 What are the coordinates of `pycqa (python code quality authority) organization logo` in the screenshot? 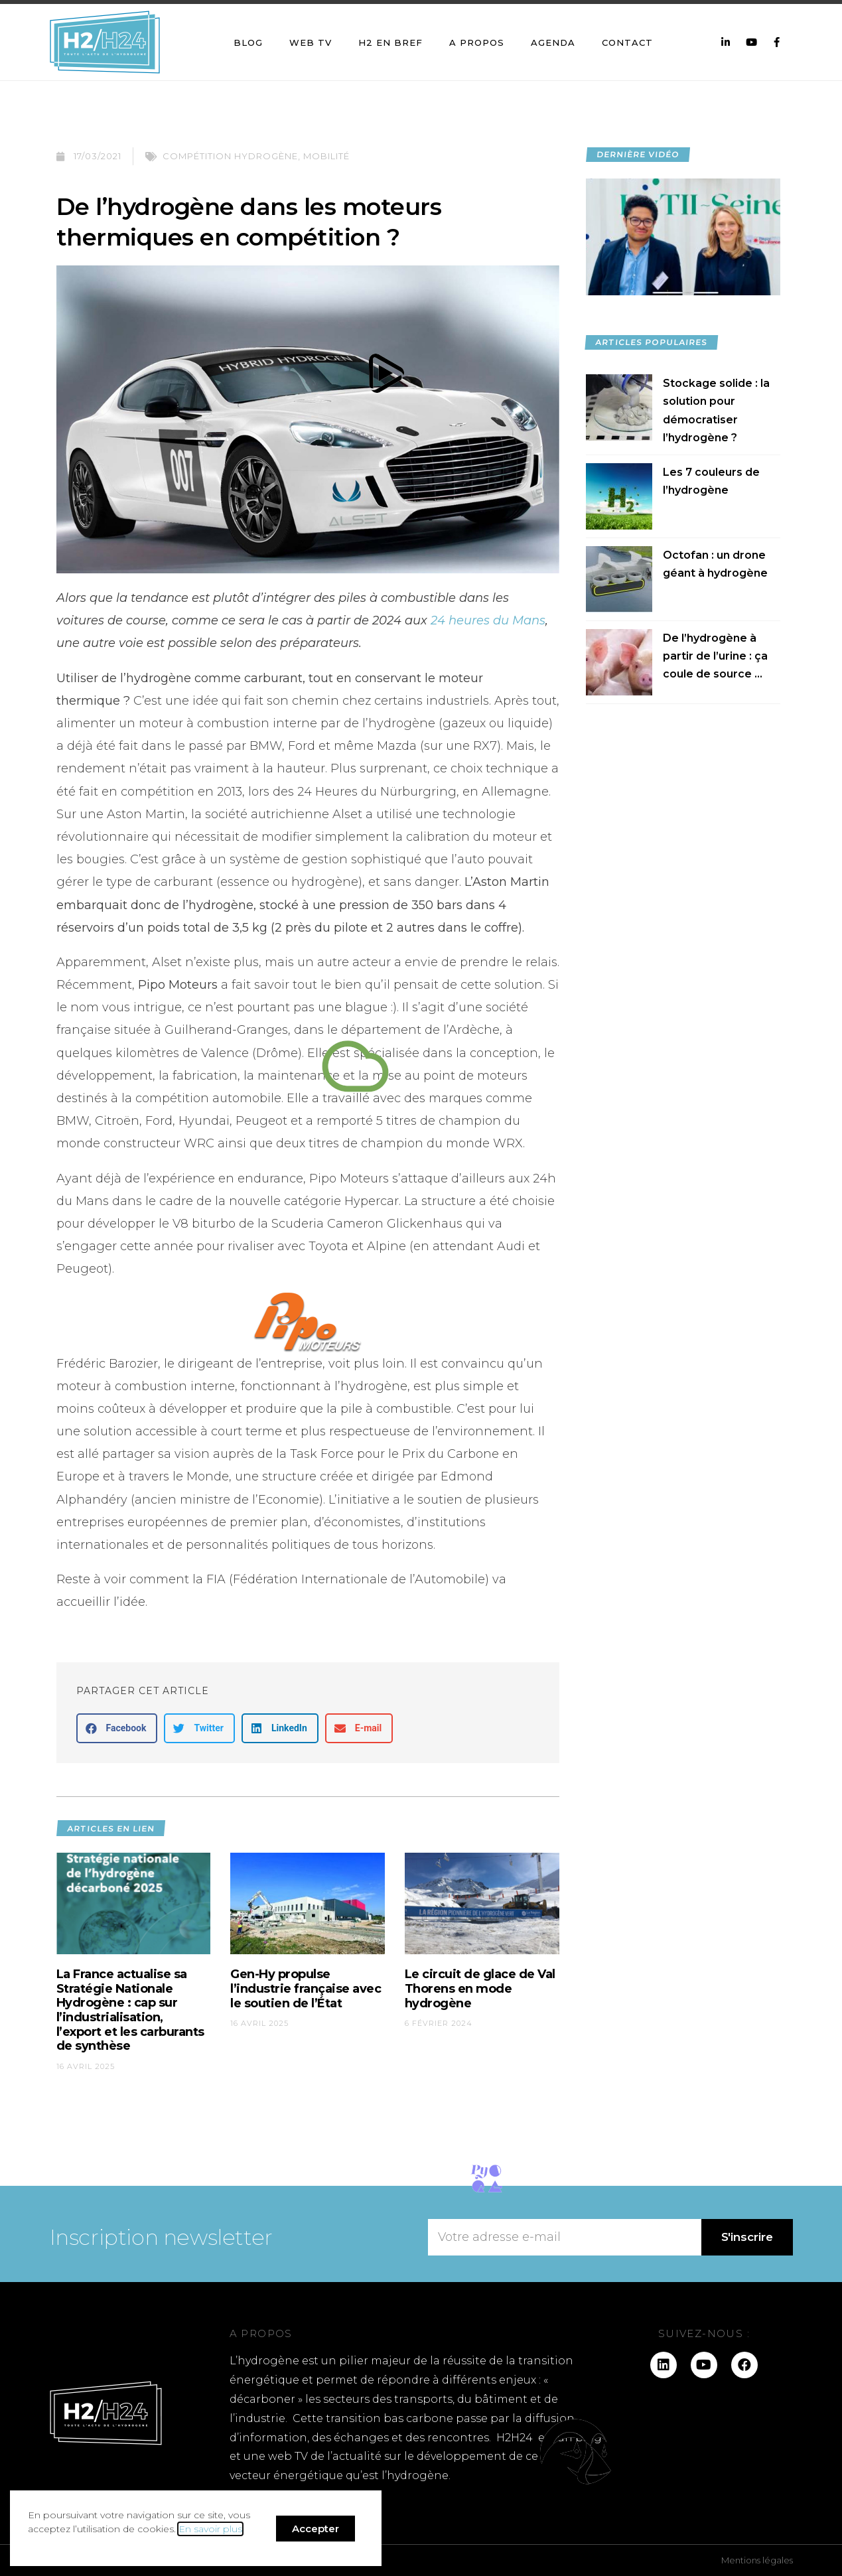 It's located at (486, 2179).